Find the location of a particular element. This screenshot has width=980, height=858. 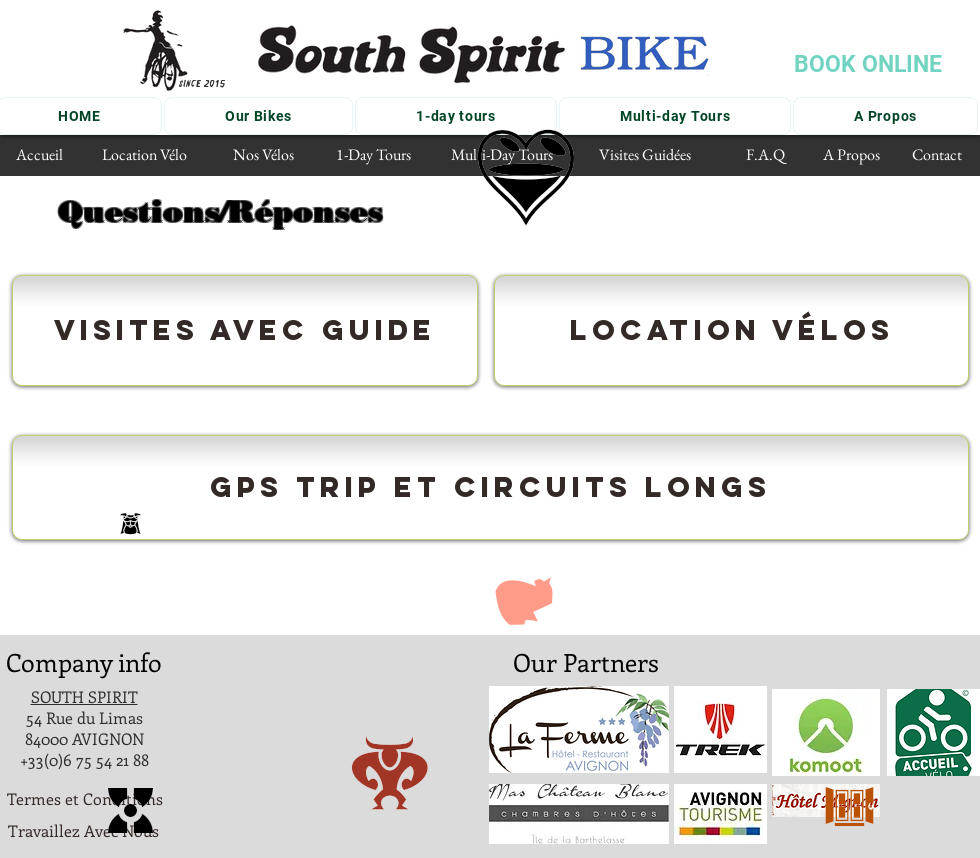

open a new window or panel is located at coordinates (849, 806).